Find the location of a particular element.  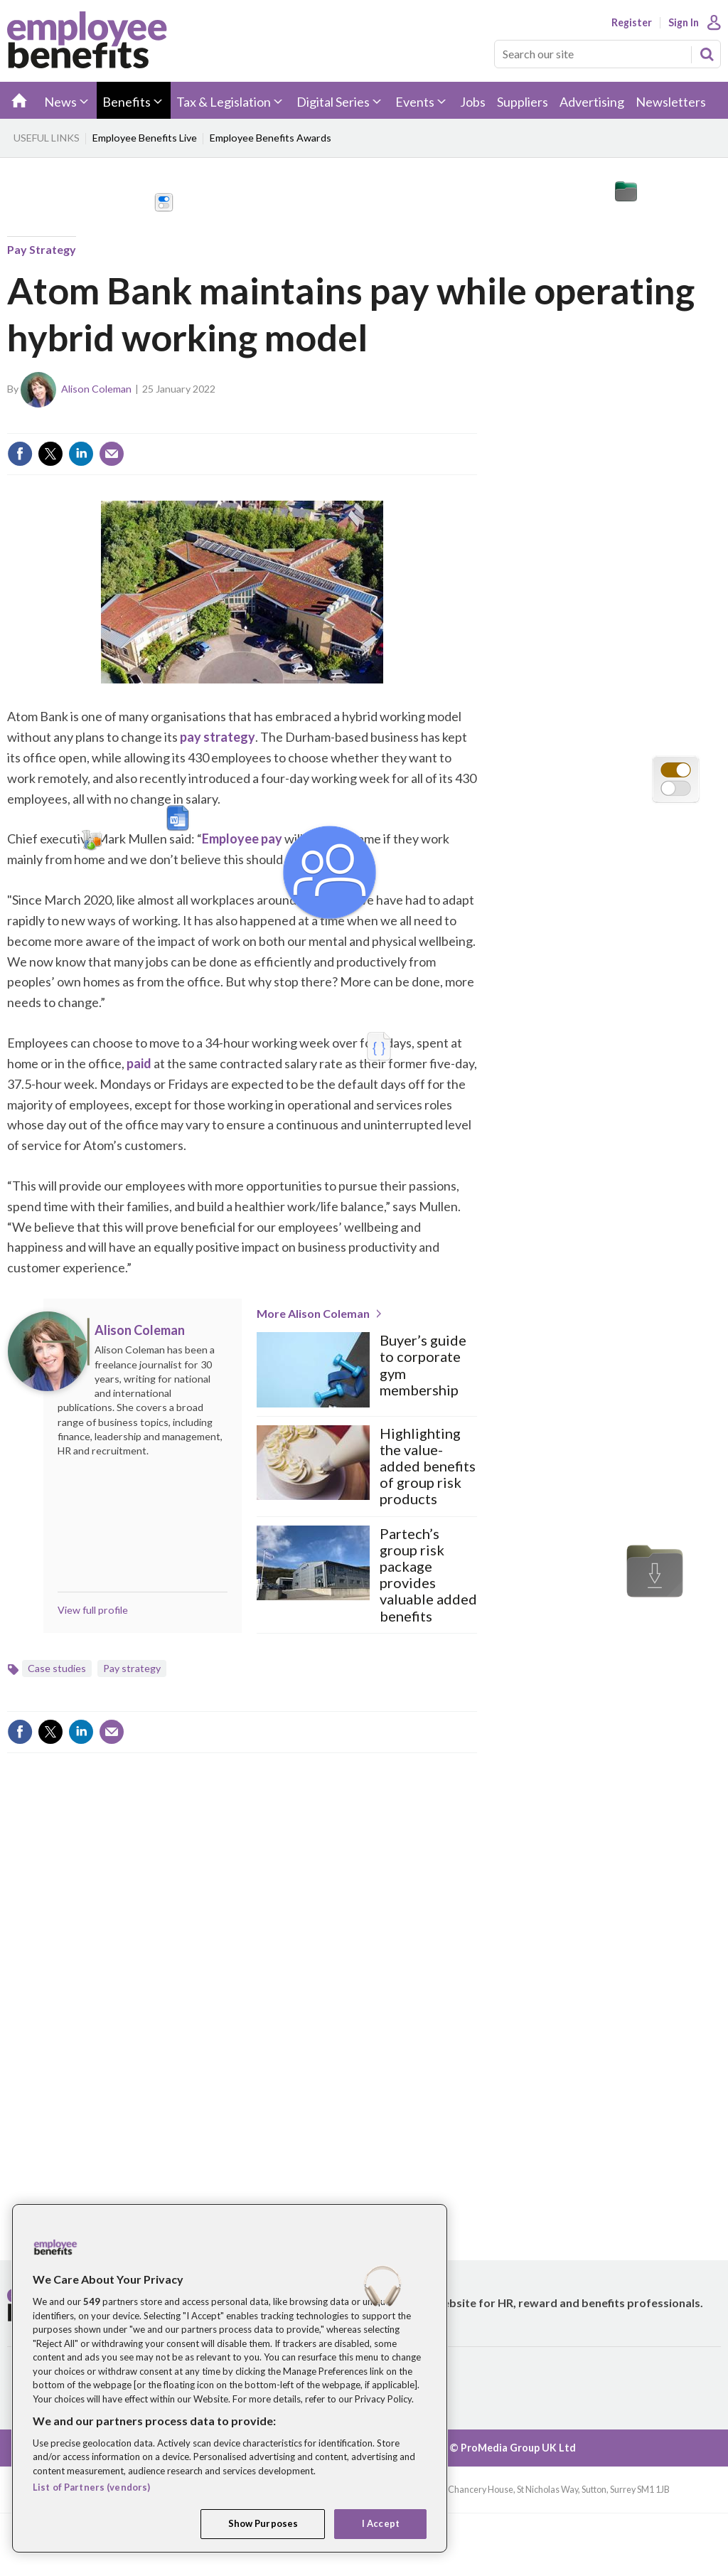

open system settings or preferences is located at coordinates (675, 779).